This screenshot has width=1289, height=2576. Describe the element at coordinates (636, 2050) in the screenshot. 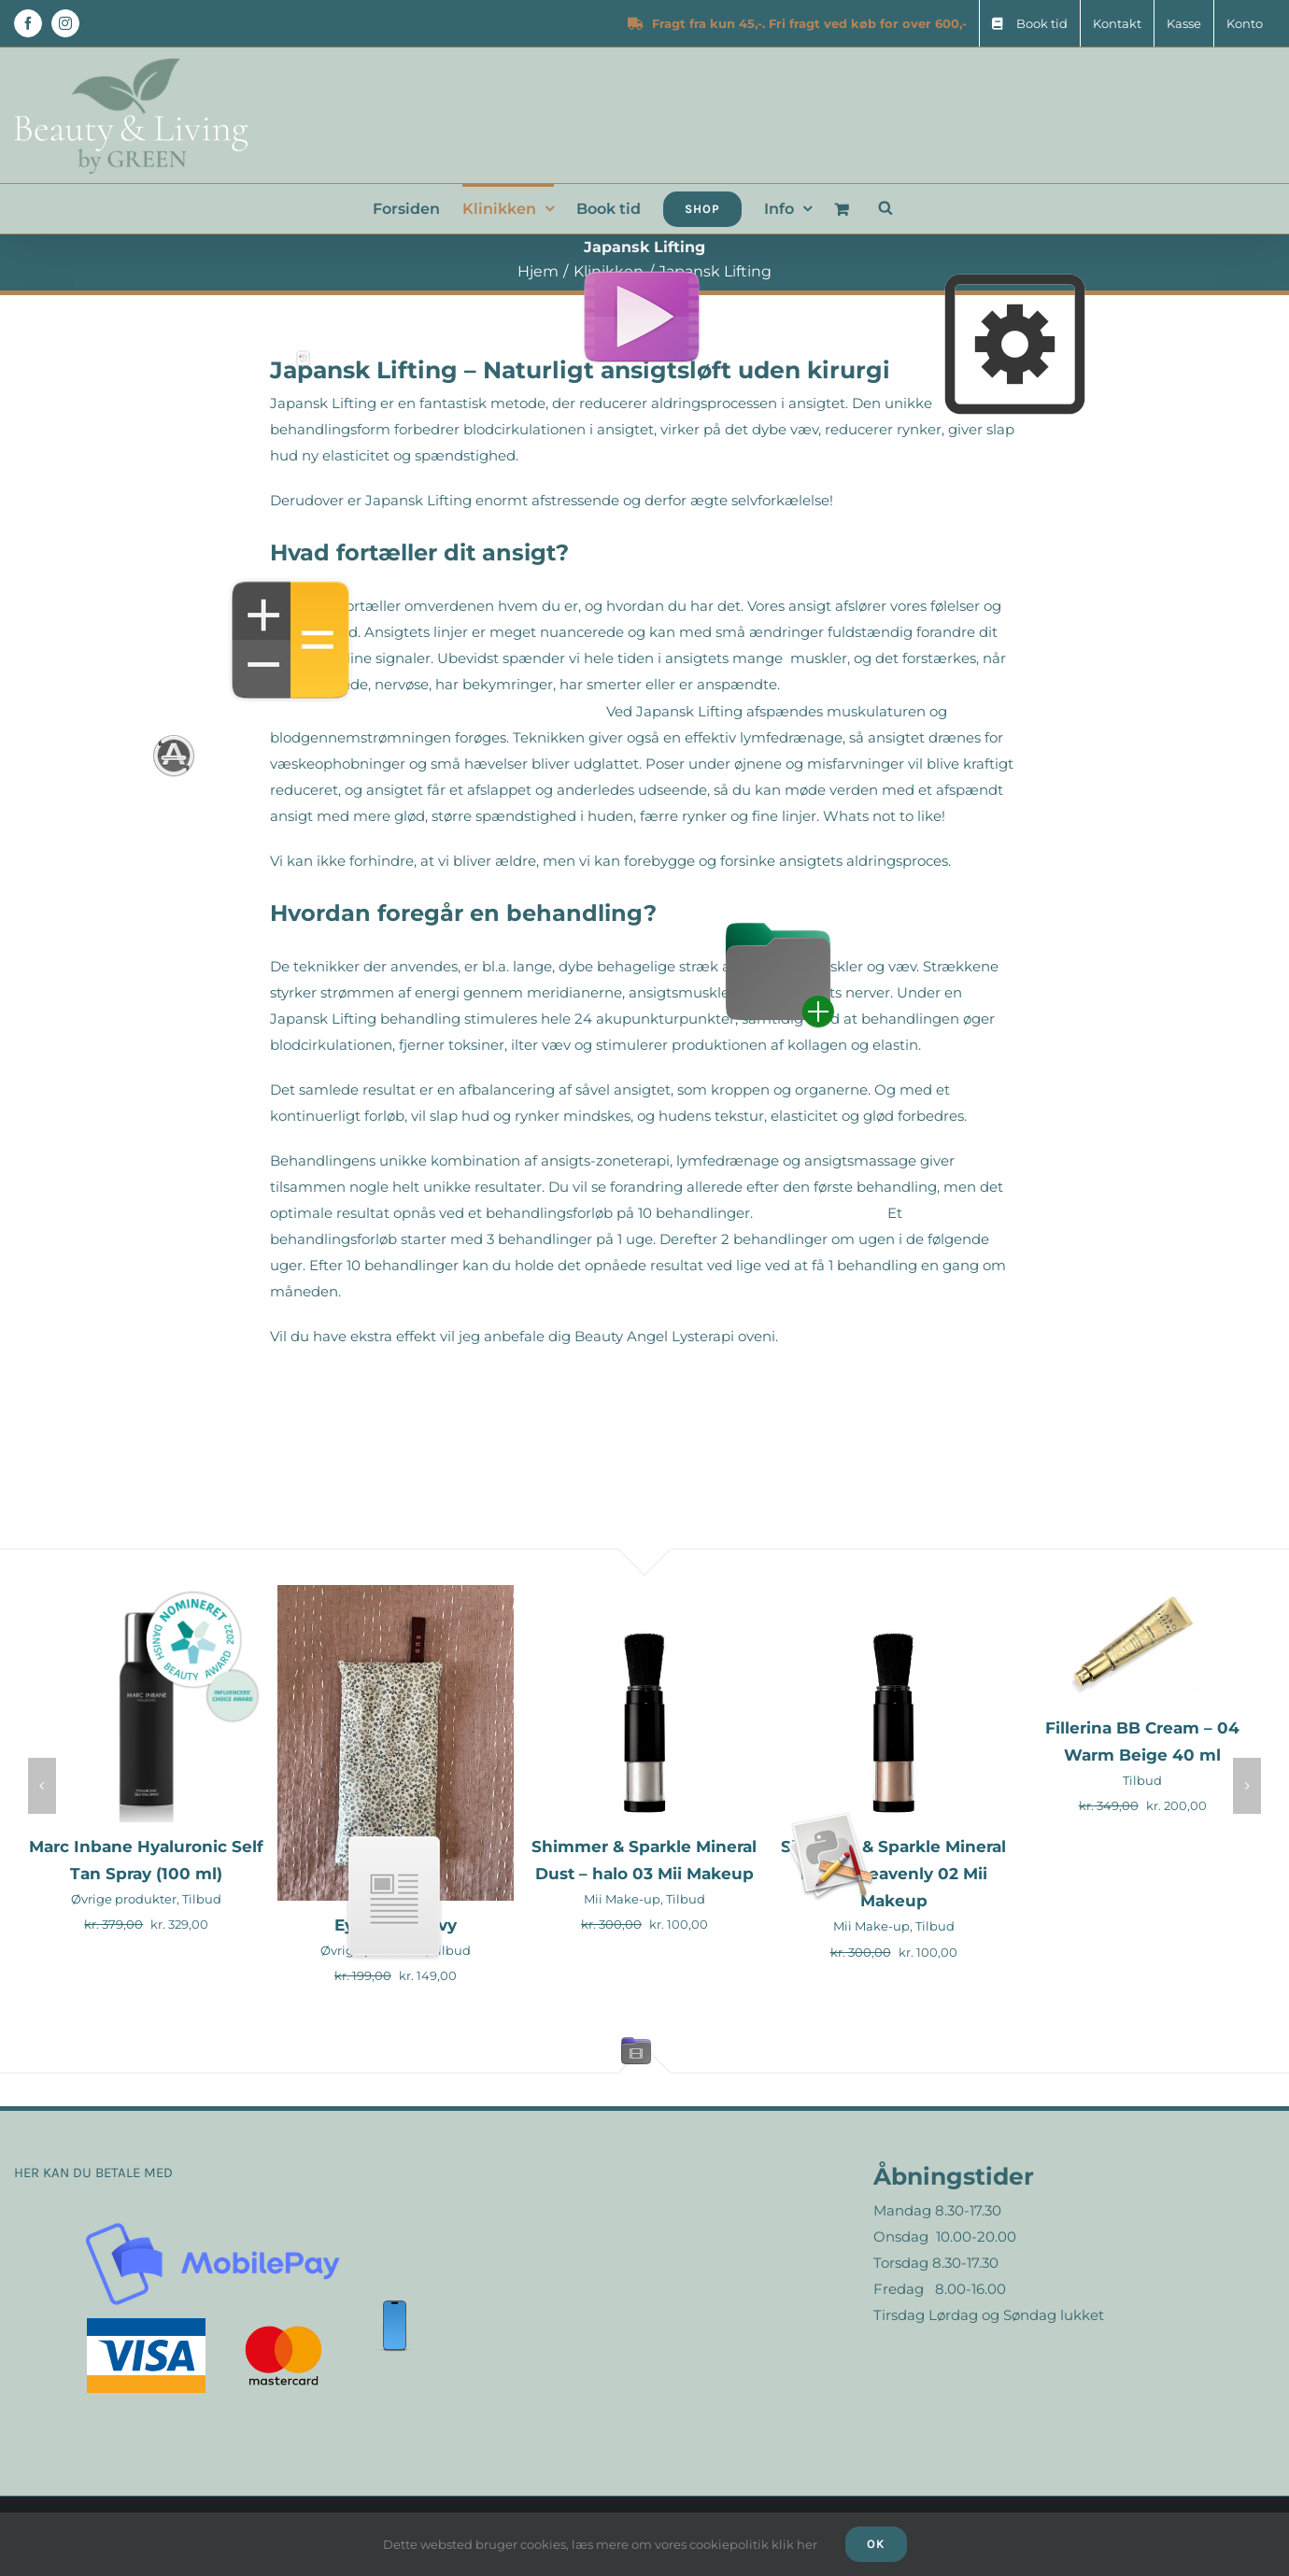

I see `open your videos folder` at that location.